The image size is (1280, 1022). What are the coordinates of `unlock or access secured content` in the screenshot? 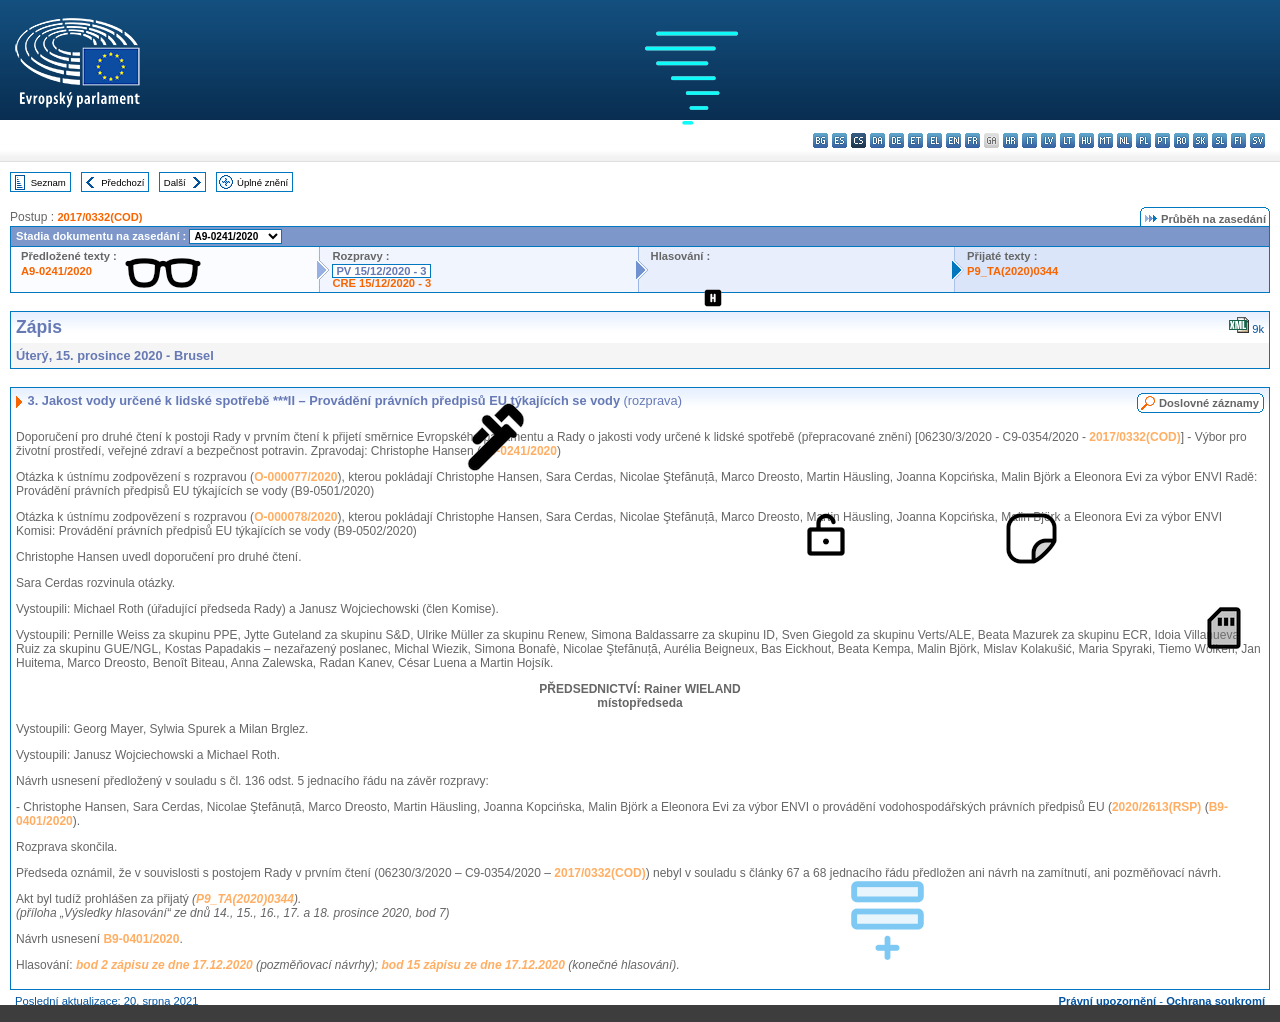 It's located at (826, 537).